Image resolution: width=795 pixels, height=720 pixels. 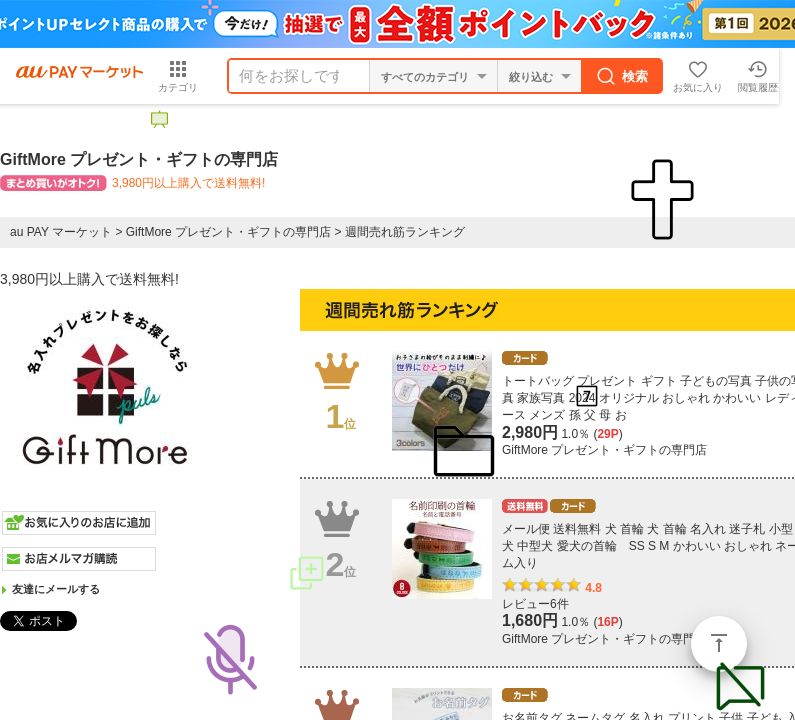 What do you see at coordinates (159, 119) in the screenshot?
I see `start or view a presentation` at bounding box center [159, 119].